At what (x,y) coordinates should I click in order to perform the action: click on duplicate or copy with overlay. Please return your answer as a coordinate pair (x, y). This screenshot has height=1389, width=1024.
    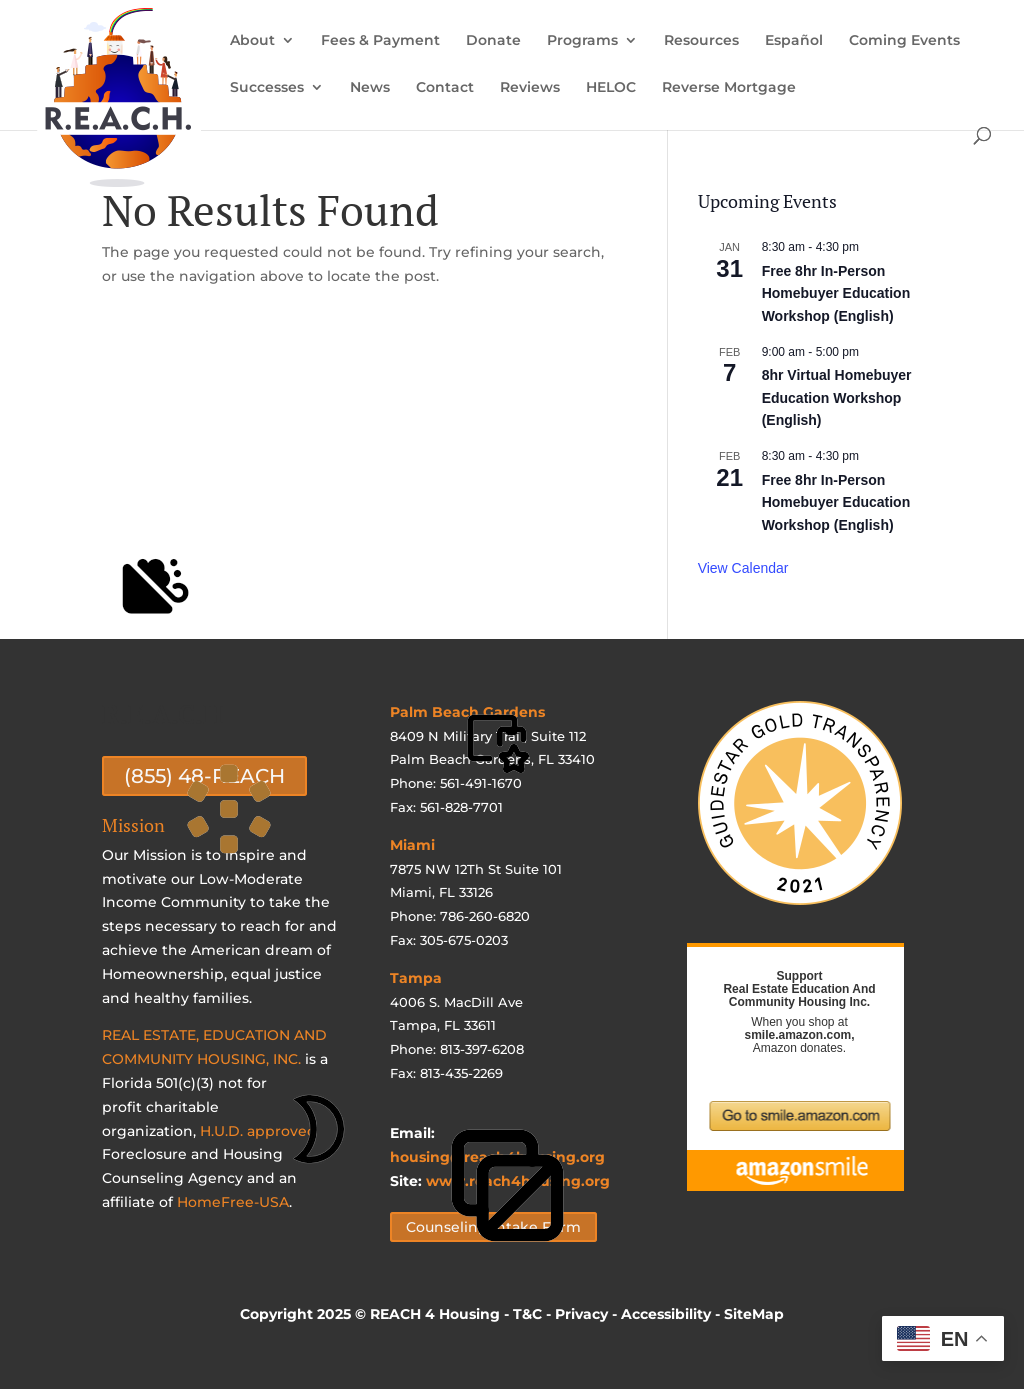
    Looking at the image, I should click on (507, 1185).